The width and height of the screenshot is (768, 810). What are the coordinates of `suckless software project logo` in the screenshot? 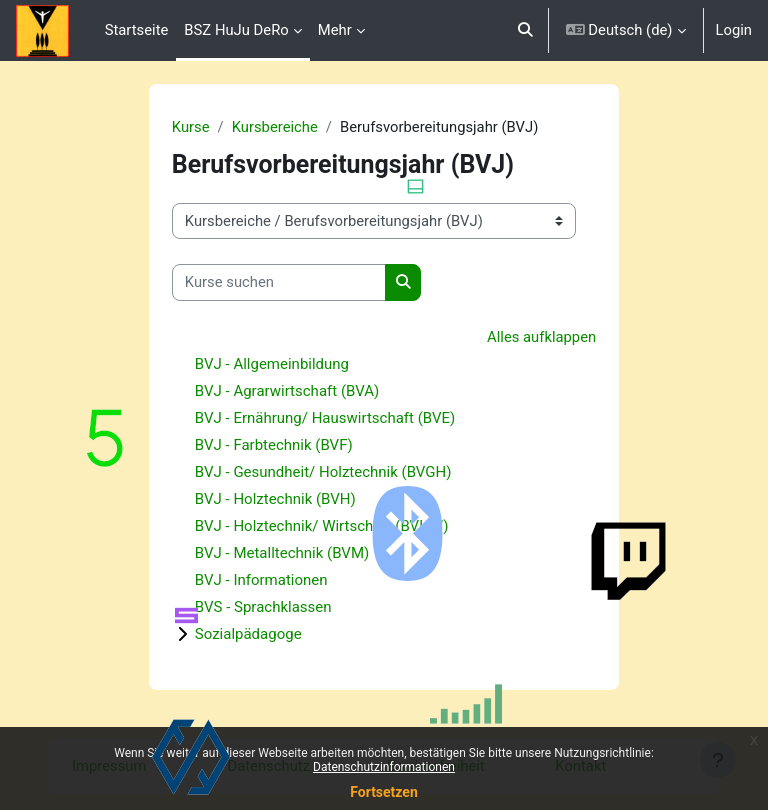 It's located at (186, 615).